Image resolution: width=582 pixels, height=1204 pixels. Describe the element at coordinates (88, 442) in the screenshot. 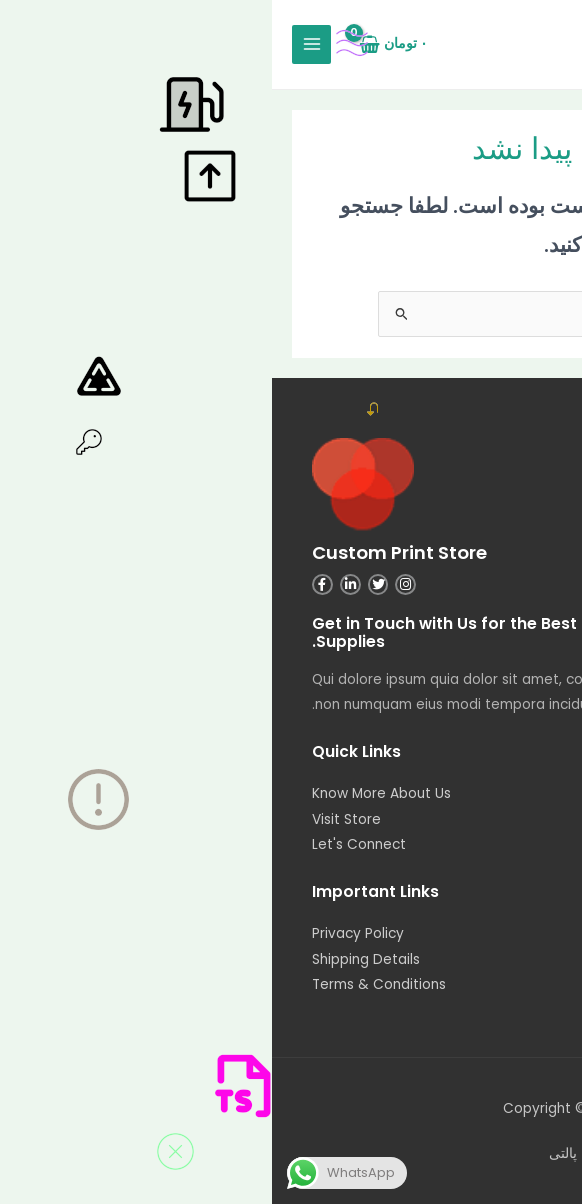

I see `access security or password settings` at that location.